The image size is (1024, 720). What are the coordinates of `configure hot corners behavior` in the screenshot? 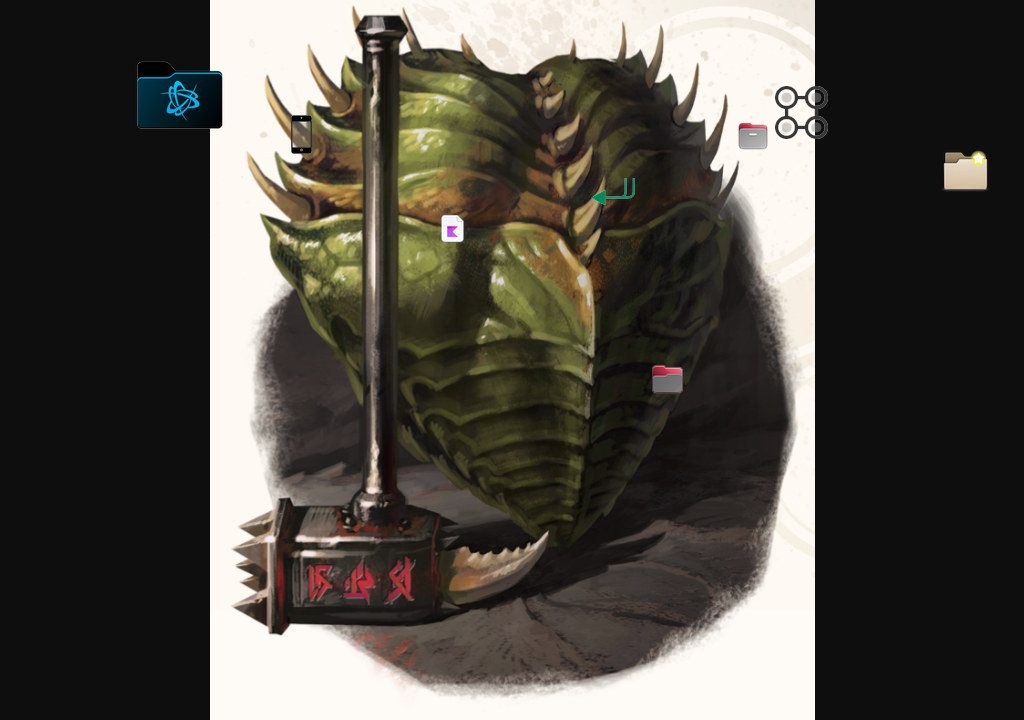 It's located at (801, 112).